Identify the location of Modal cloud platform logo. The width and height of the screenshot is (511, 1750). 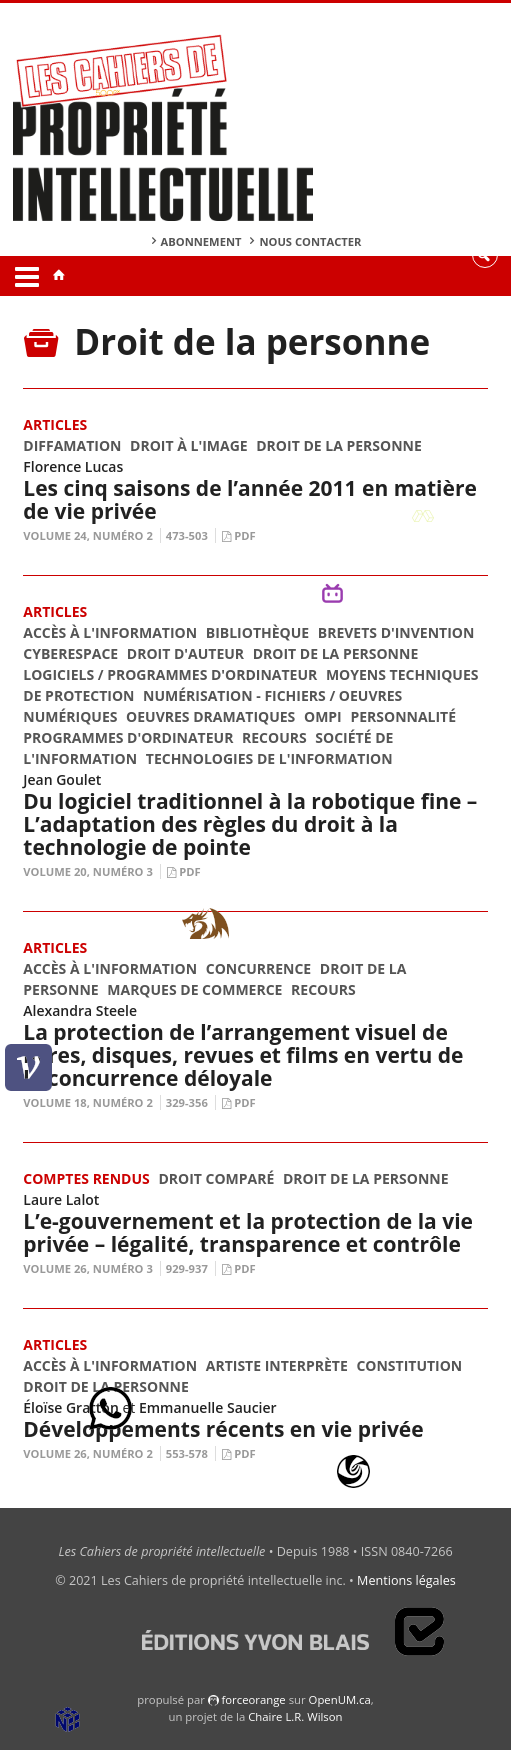
(423, 516).